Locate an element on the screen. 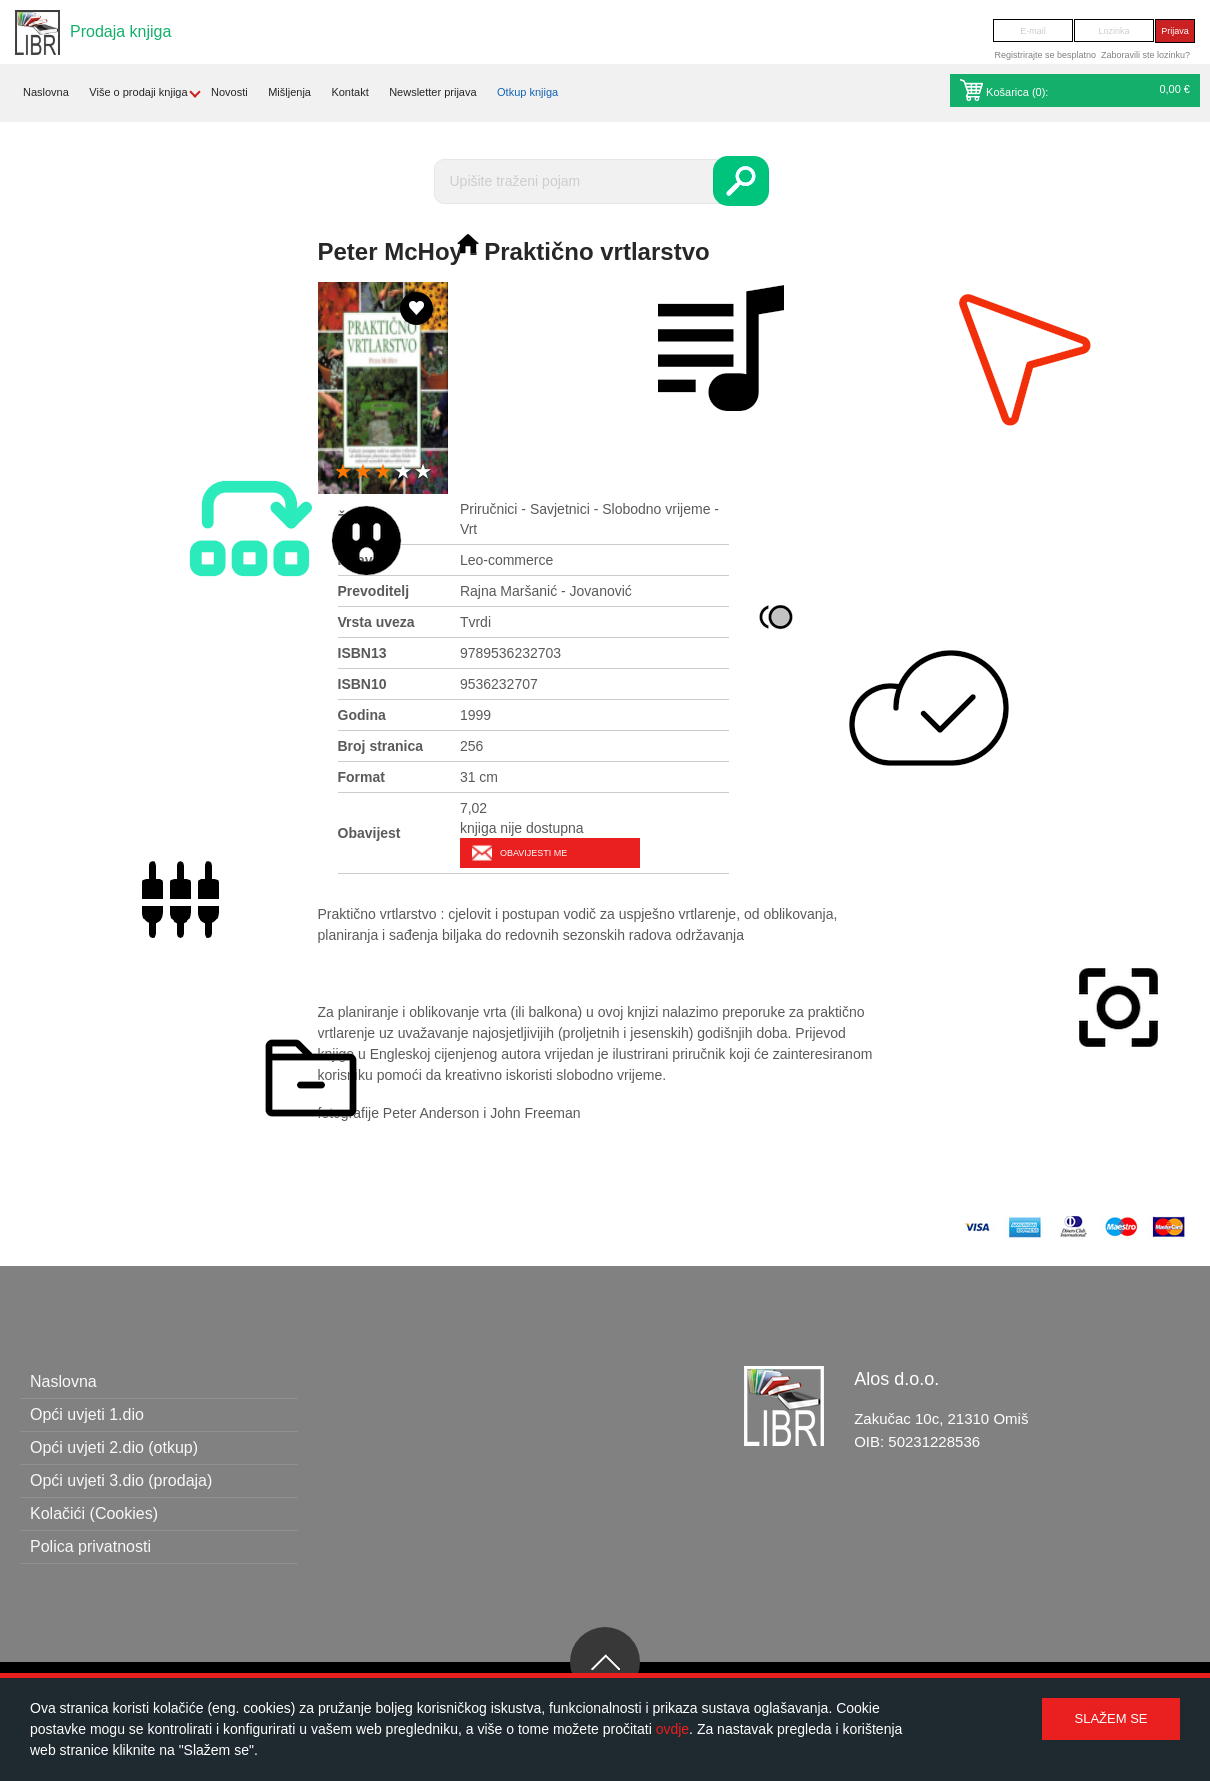 The width and height of the screenshot is (1210, 1781). center focus on camera or viewfinder is located at coordinates (1118, 1007).